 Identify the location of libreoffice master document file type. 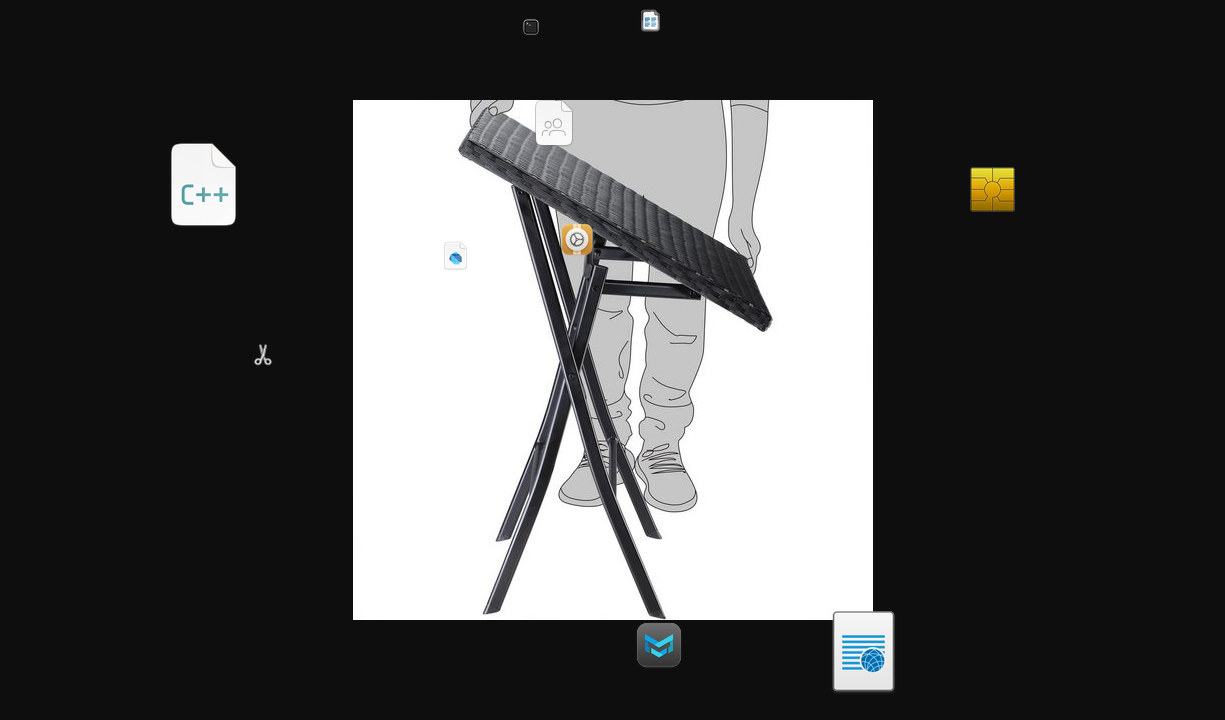
(650, 20).